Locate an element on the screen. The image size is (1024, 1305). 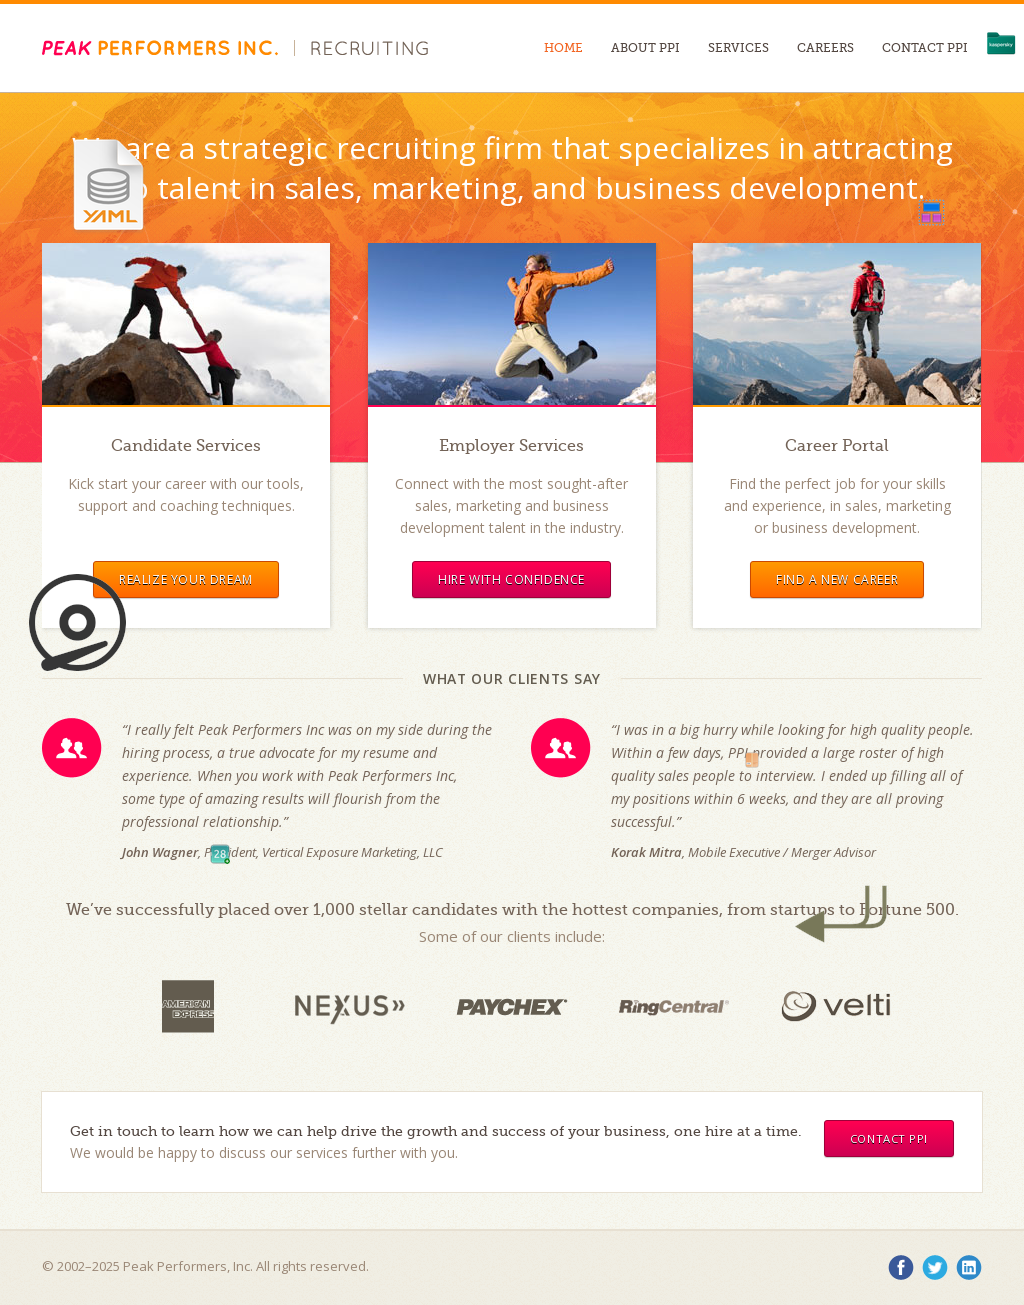
create a new calendar appointment is located at coordinates (220, 854).